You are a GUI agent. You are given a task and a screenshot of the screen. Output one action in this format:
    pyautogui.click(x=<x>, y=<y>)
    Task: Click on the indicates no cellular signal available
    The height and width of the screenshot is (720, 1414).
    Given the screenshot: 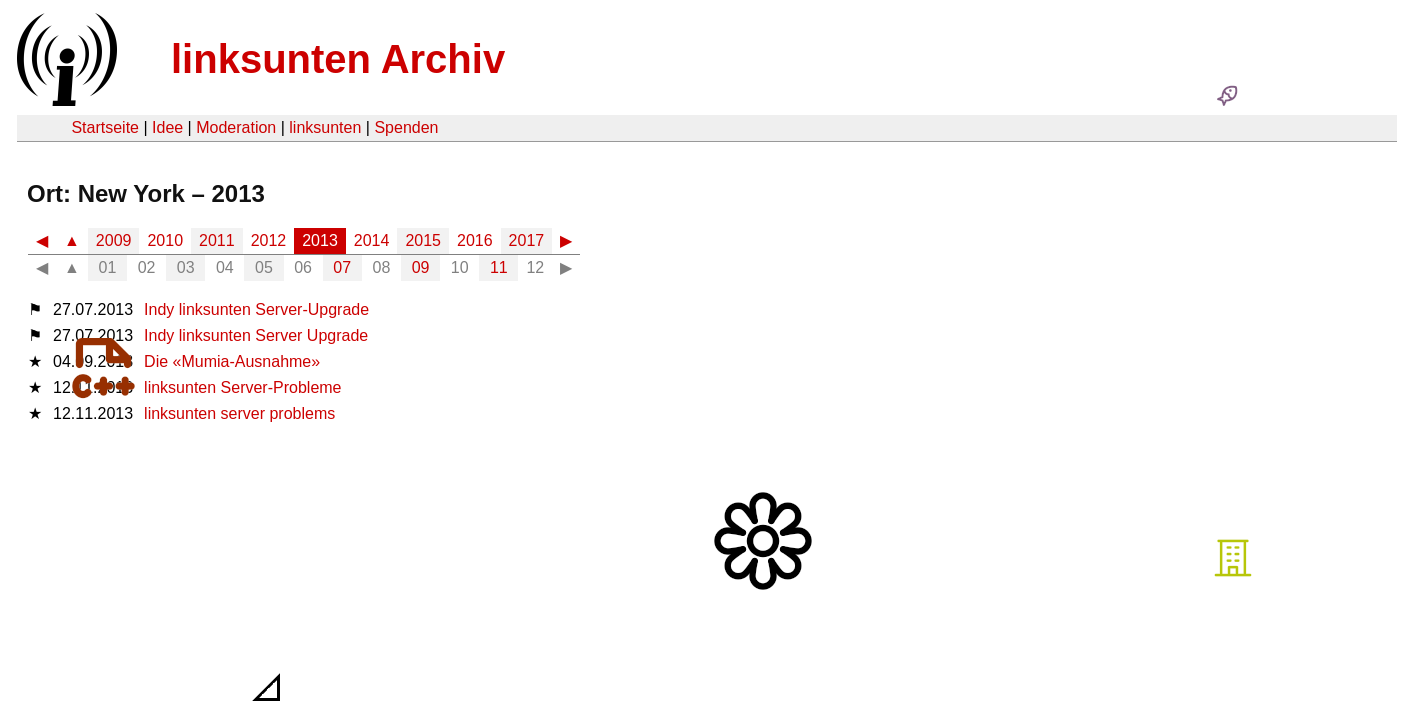 What is the action you would take?
    pyautogui.click(x=266, y=687)
    